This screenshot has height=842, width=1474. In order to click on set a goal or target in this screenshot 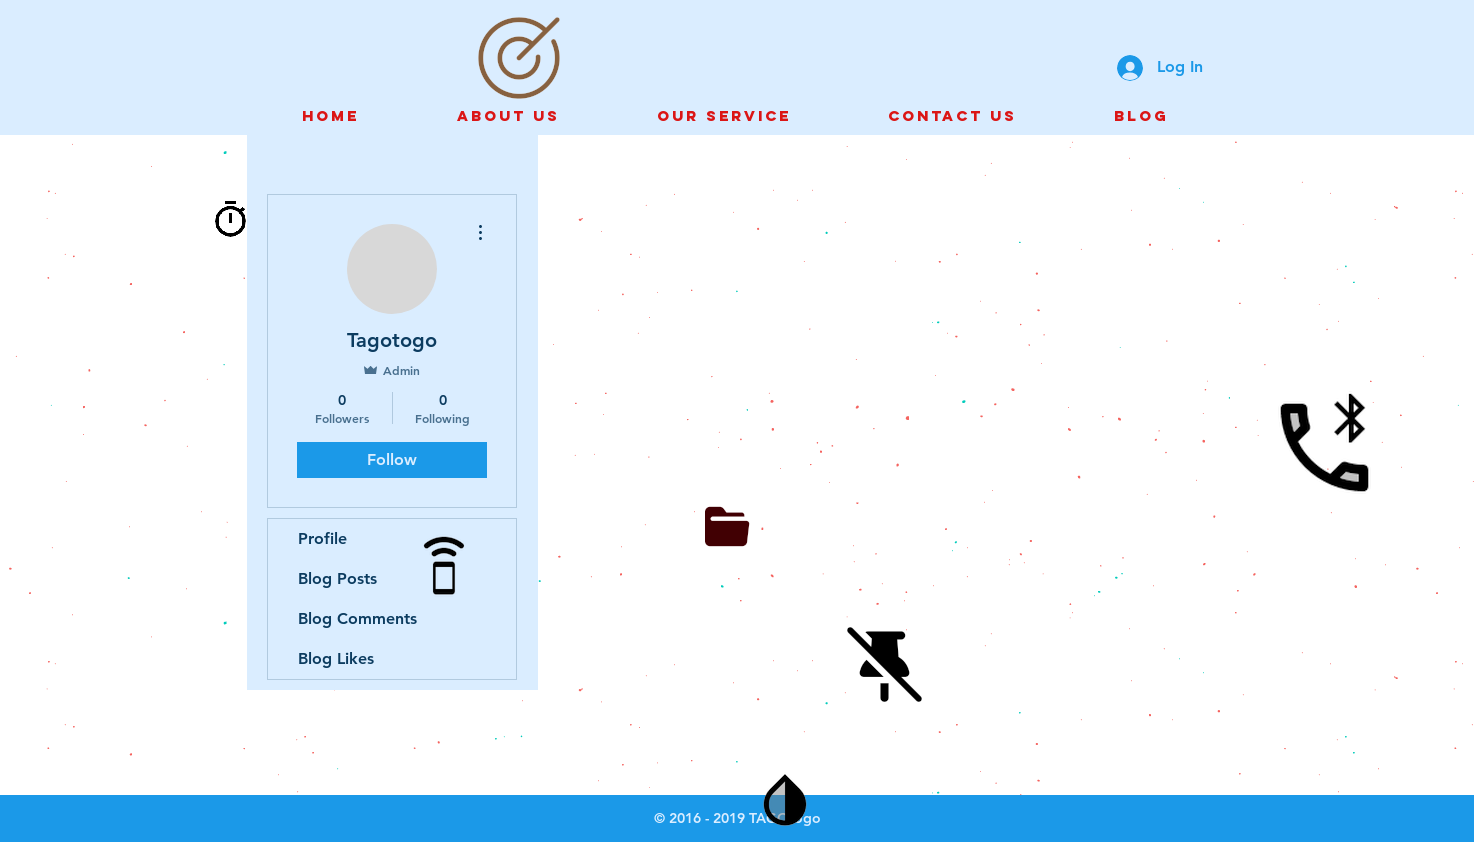, I will do `click(519, 58)`.